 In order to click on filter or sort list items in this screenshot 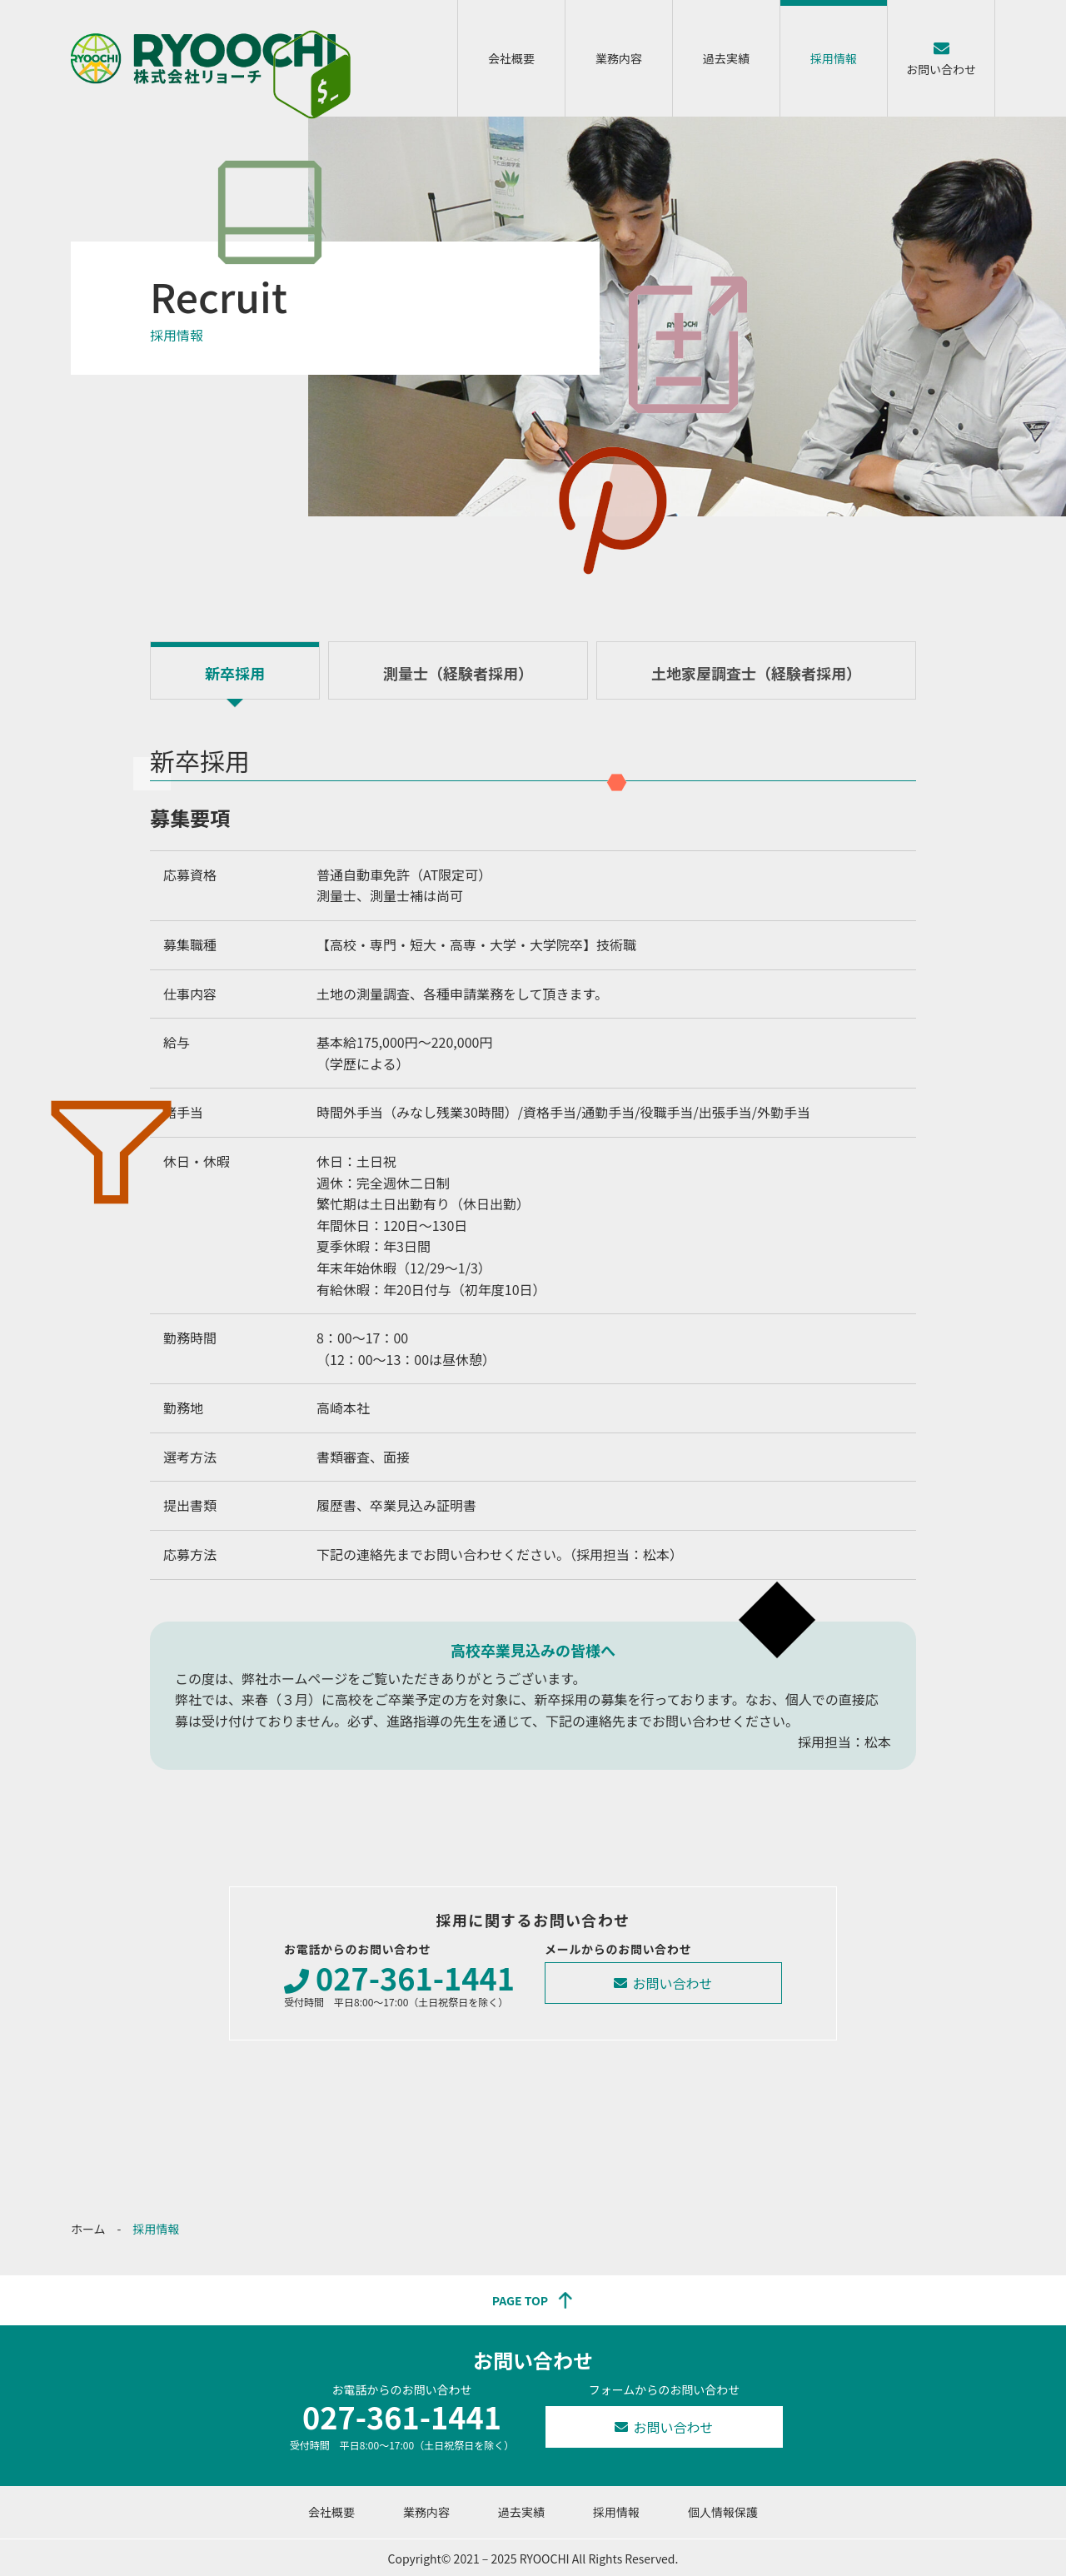, I will do `click(111, 1152)`.